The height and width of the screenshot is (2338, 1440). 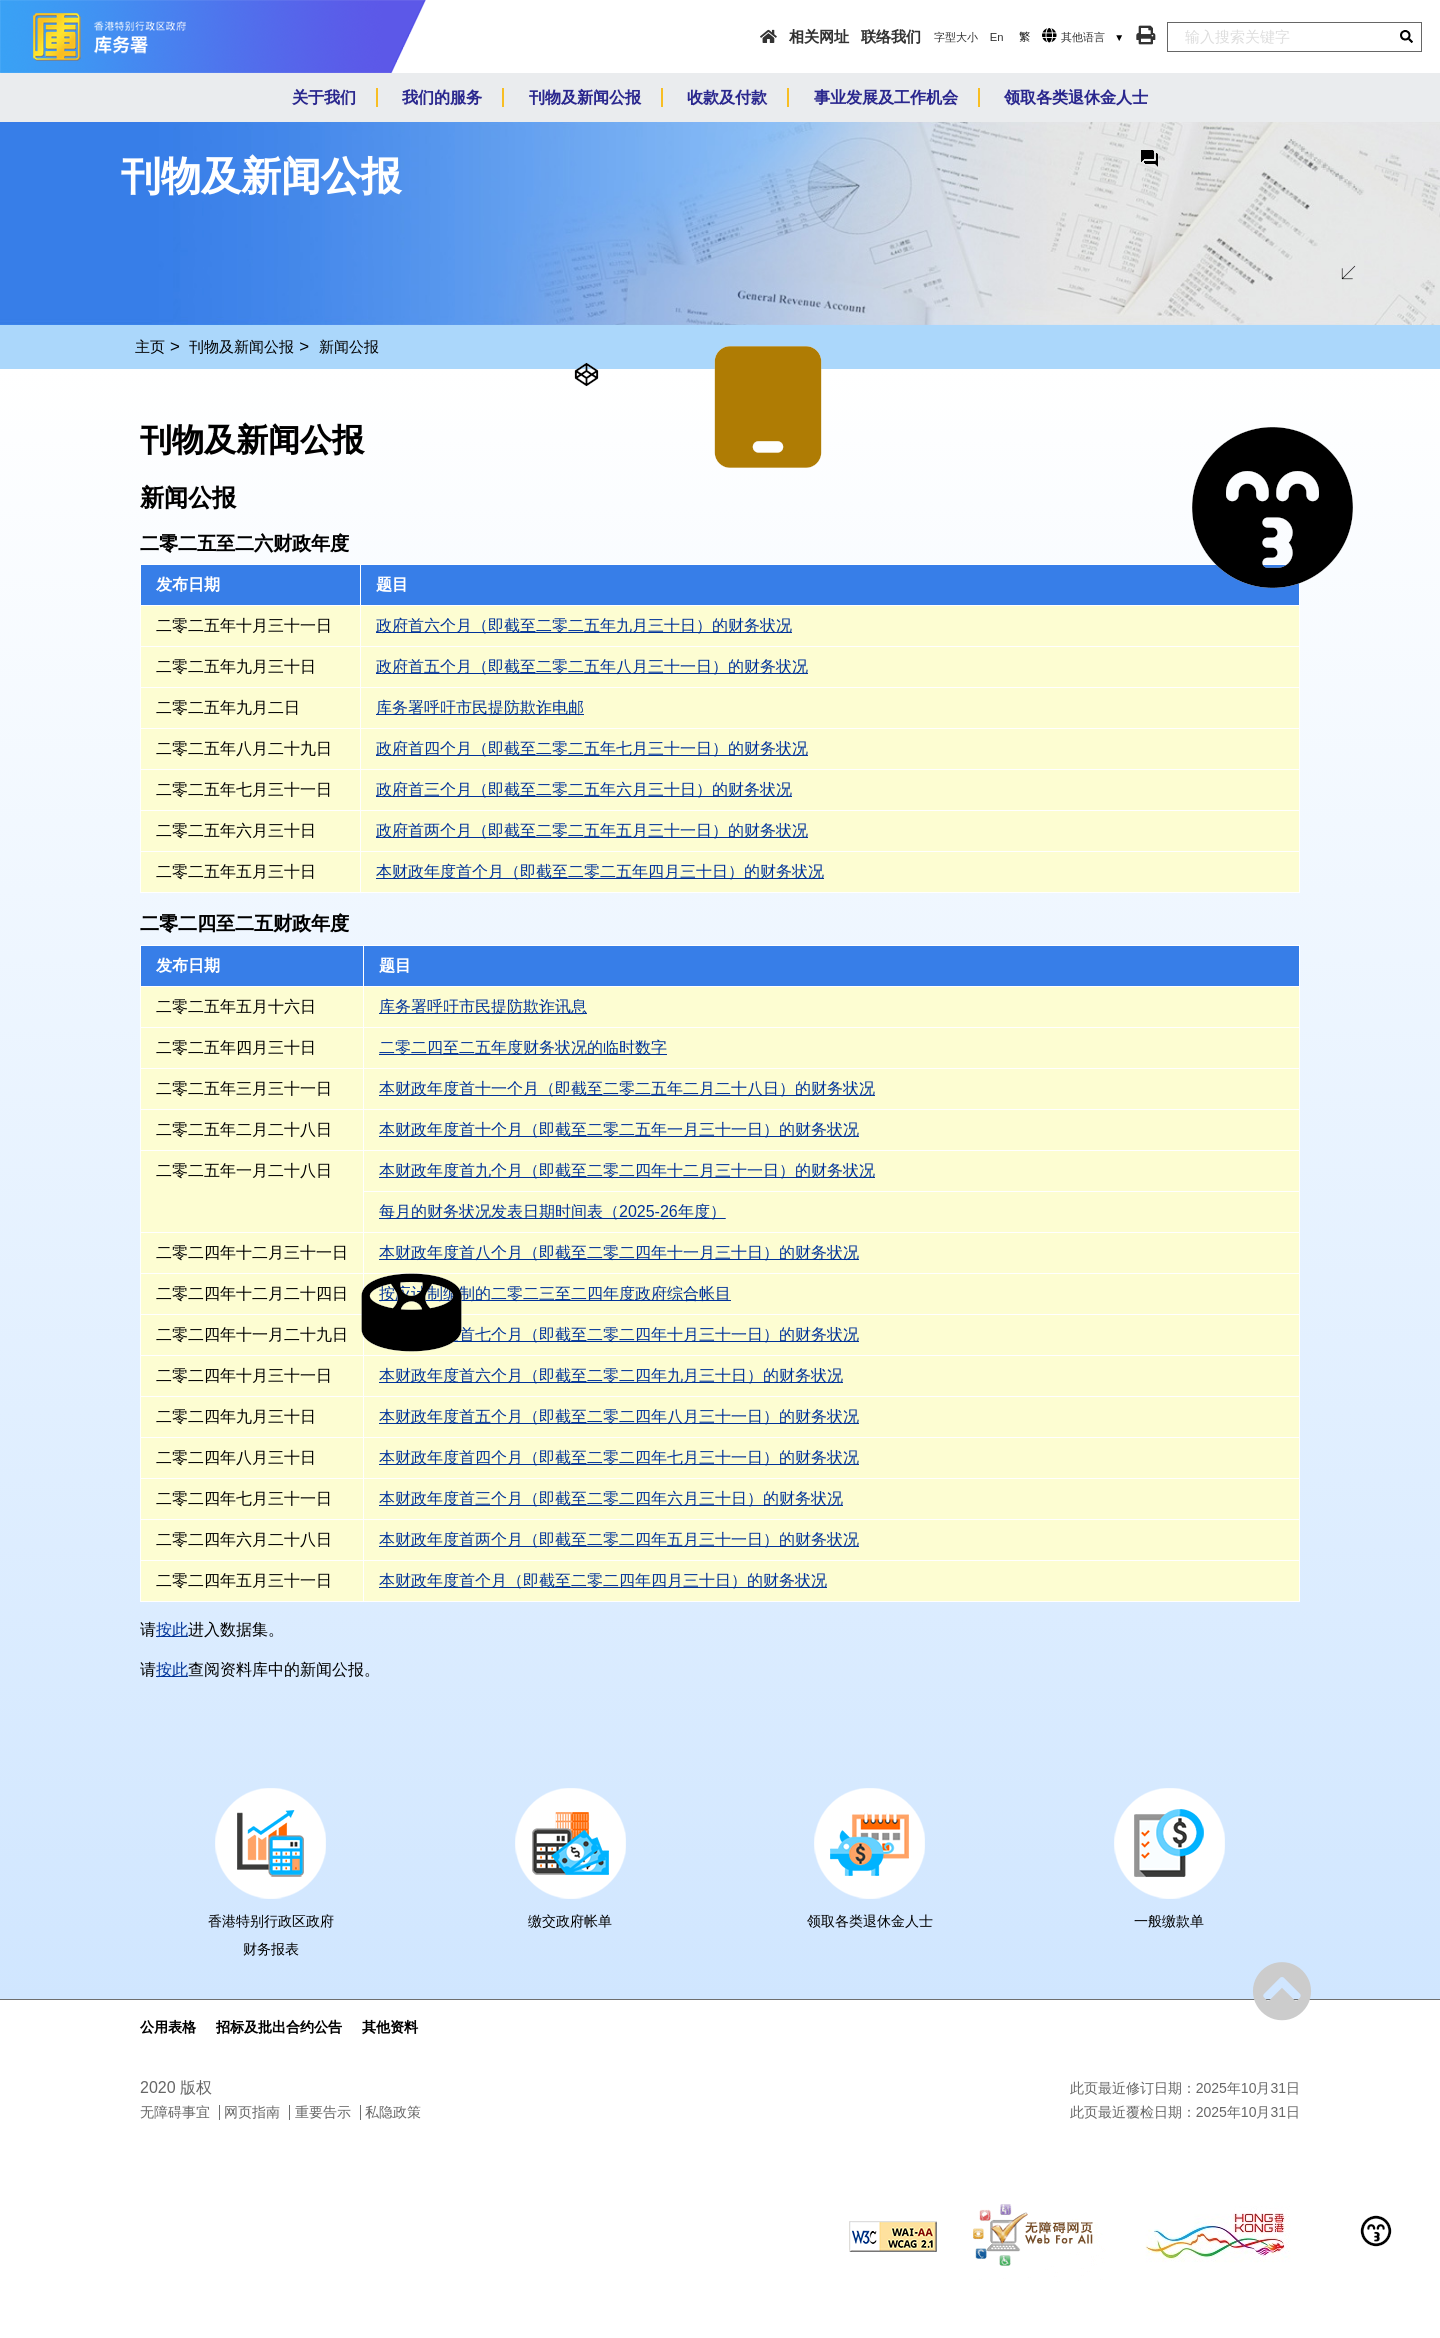 I want to click on access steel drum or percussion sounds, so click(x=411, y=1312).